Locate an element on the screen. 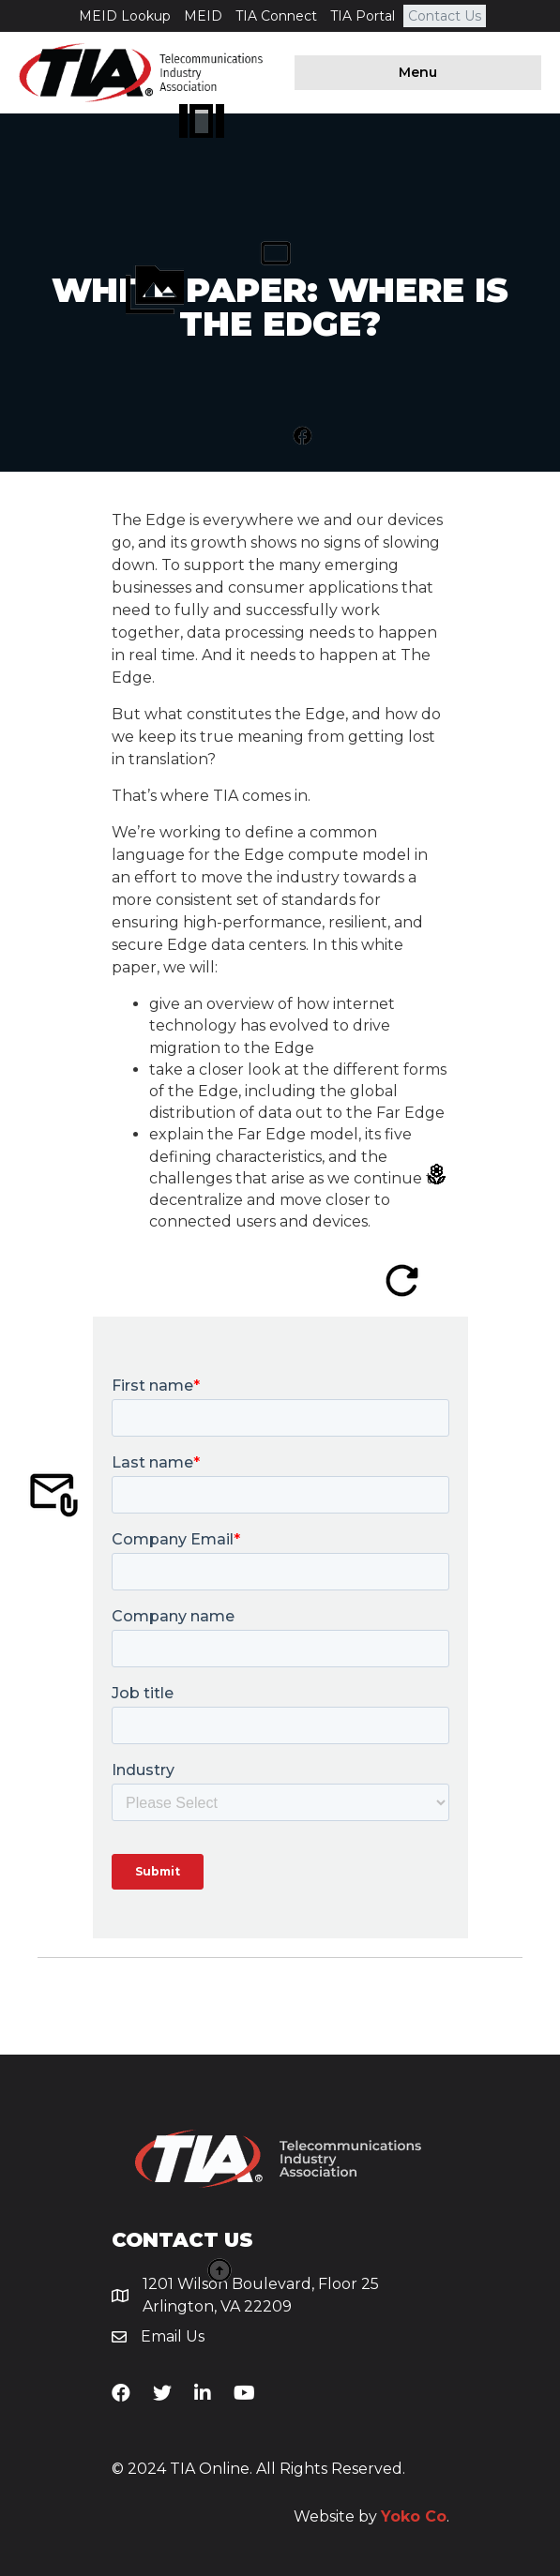  crop image to 5:4 aspect ratio is located at coordinates (276, 253).